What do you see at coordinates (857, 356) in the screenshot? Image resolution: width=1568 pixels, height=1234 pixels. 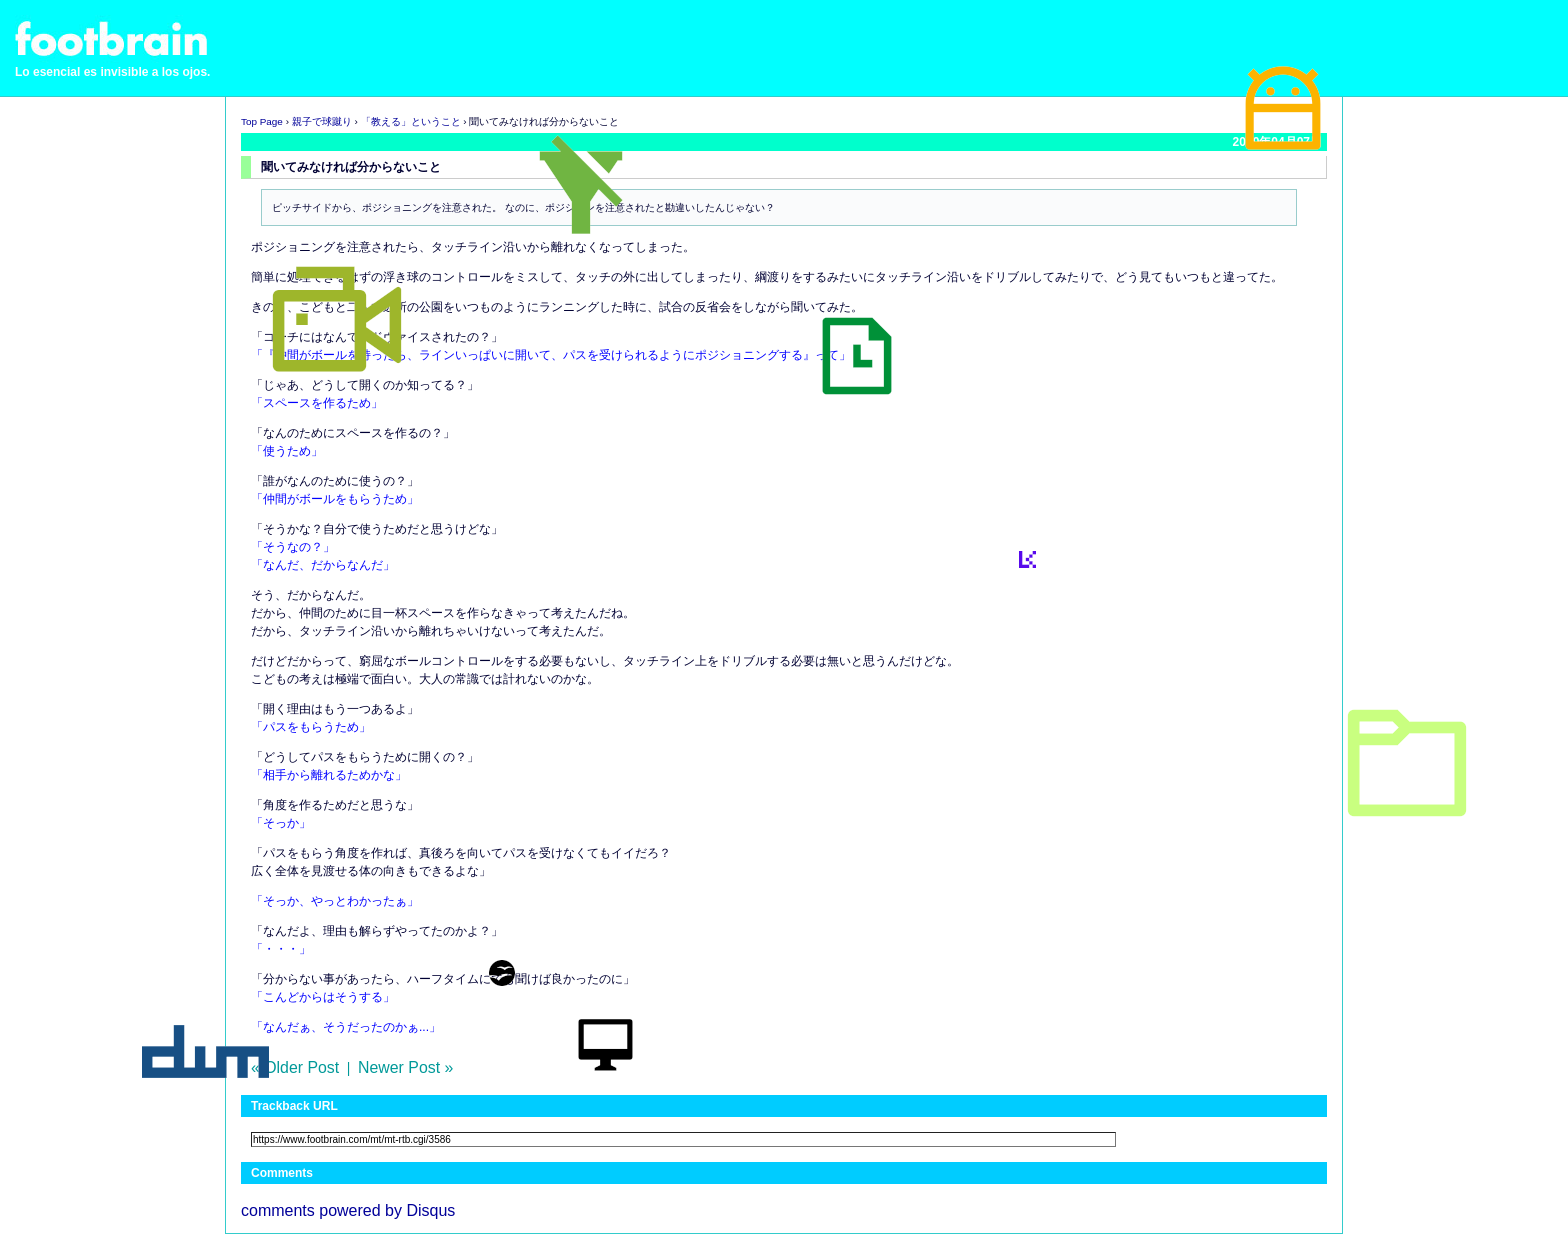 I see `view file version history` at bounding box center [857, 356].